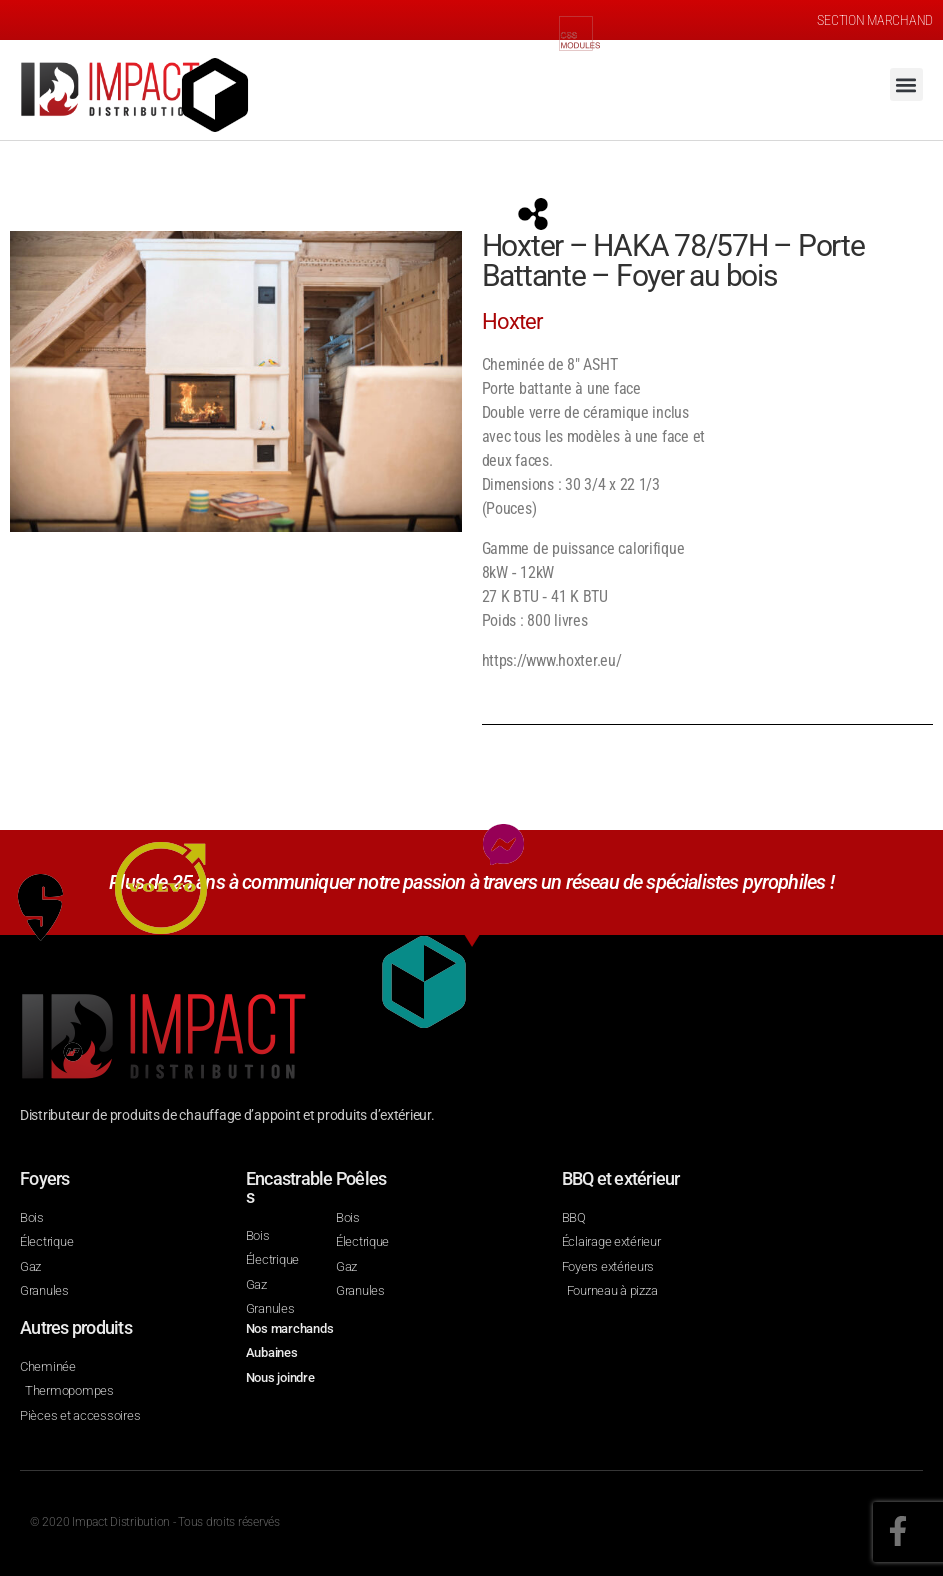 The height and width of the screenshot is (1576, 943). What do you see at coordinates (533, 214) in the screenshot?
I see `Ripple cryptocurrency logo` at bounding box center [533, 214].